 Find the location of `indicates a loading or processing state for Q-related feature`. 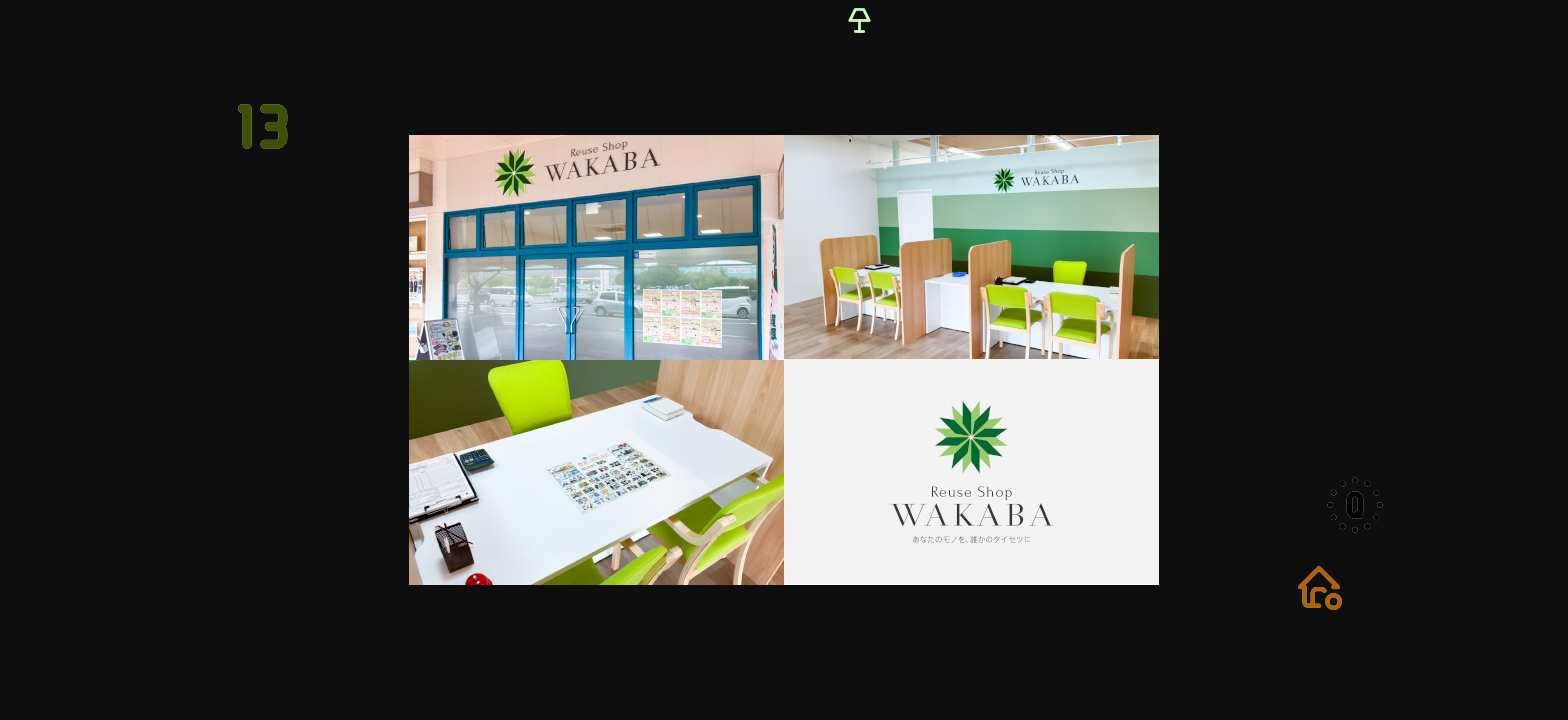

indicates a loading or processing state for Q-related feature is located at coordinates (1355, 505).